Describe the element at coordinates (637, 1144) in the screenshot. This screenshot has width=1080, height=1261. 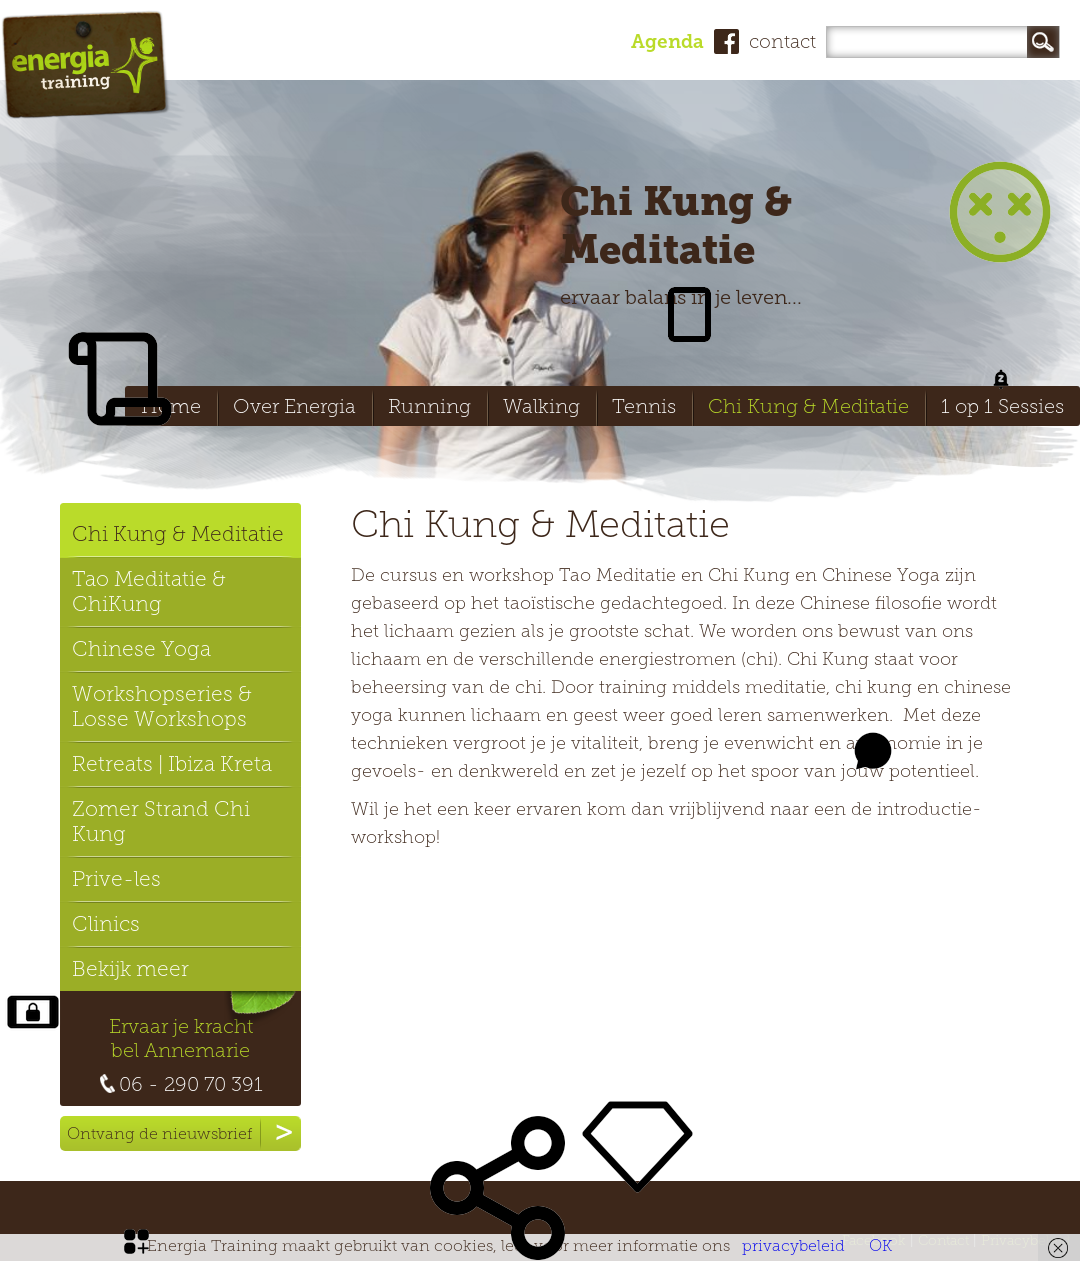
I see `indicates ruby programming language` at that location.